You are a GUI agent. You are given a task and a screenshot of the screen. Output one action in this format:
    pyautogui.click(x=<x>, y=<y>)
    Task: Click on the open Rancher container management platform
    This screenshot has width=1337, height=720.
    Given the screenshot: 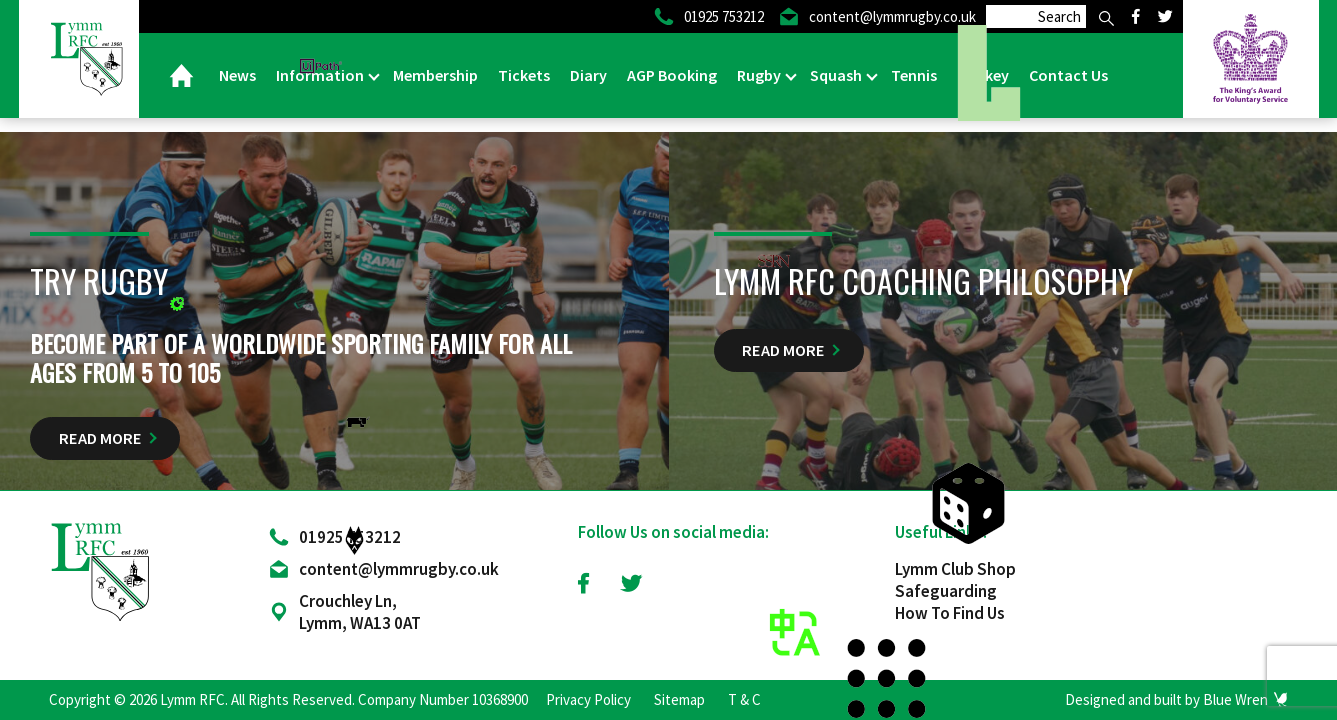 What is the action you would take?
    pyautogui.click(x=358, y=422)
    